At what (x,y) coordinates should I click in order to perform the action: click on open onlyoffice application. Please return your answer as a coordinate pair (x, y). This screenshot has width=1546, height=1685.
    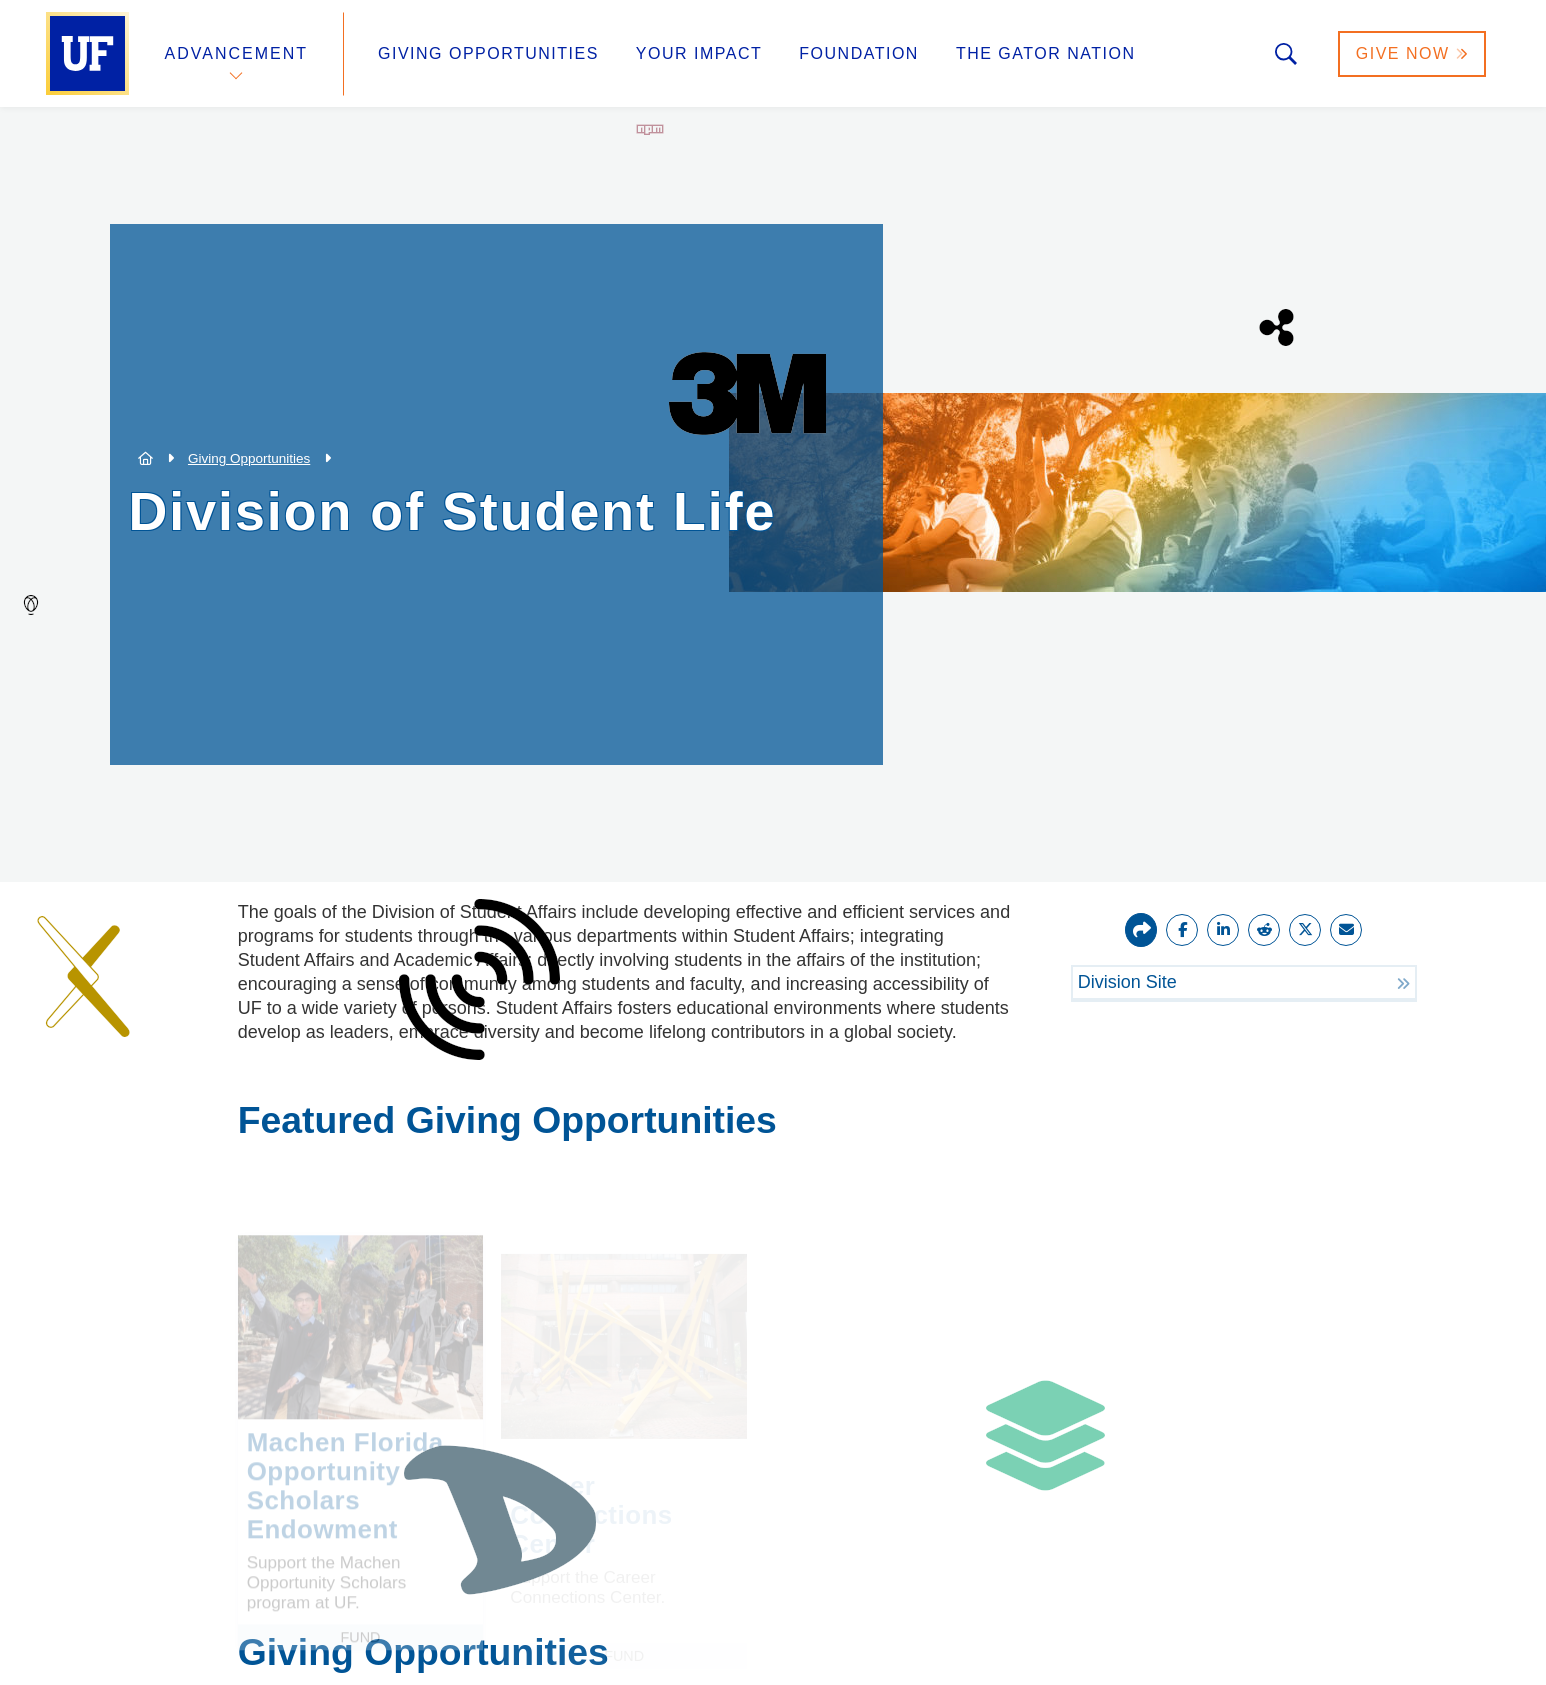
    Looking at the image, I should click on (1045, 1435).